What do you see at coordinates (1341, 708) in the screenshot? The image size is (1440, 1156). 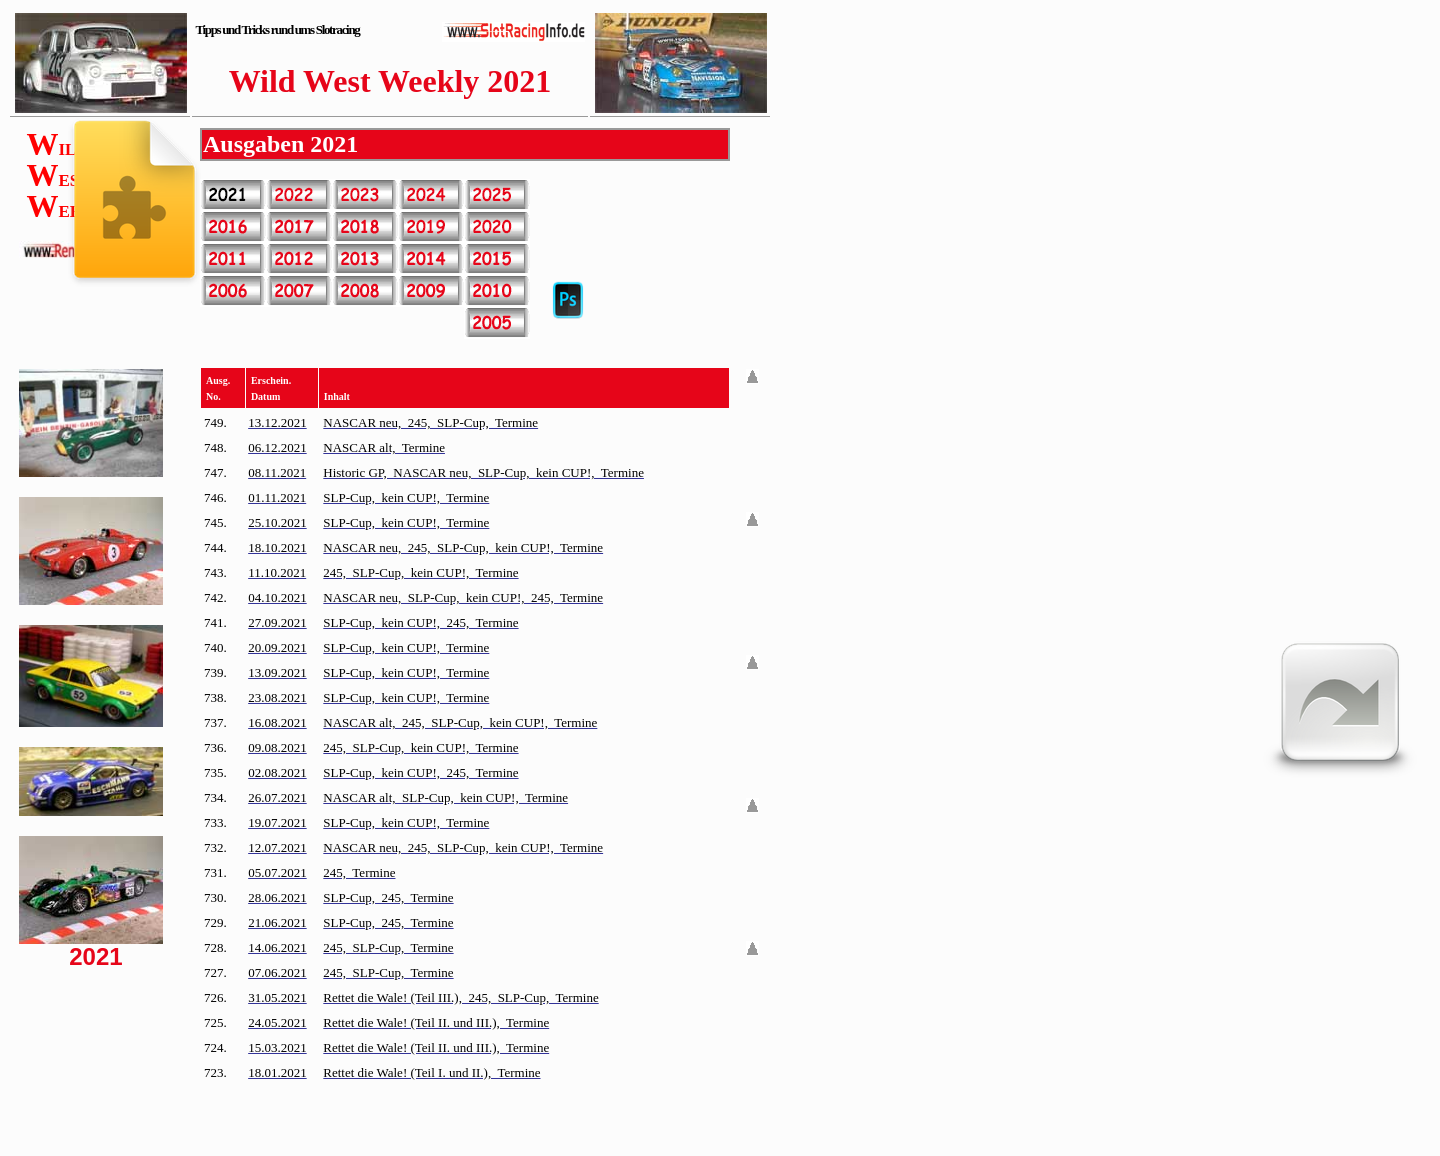 I see `indicates a symbolic link or shortcut to another file` at bounding box center [1341, 708].